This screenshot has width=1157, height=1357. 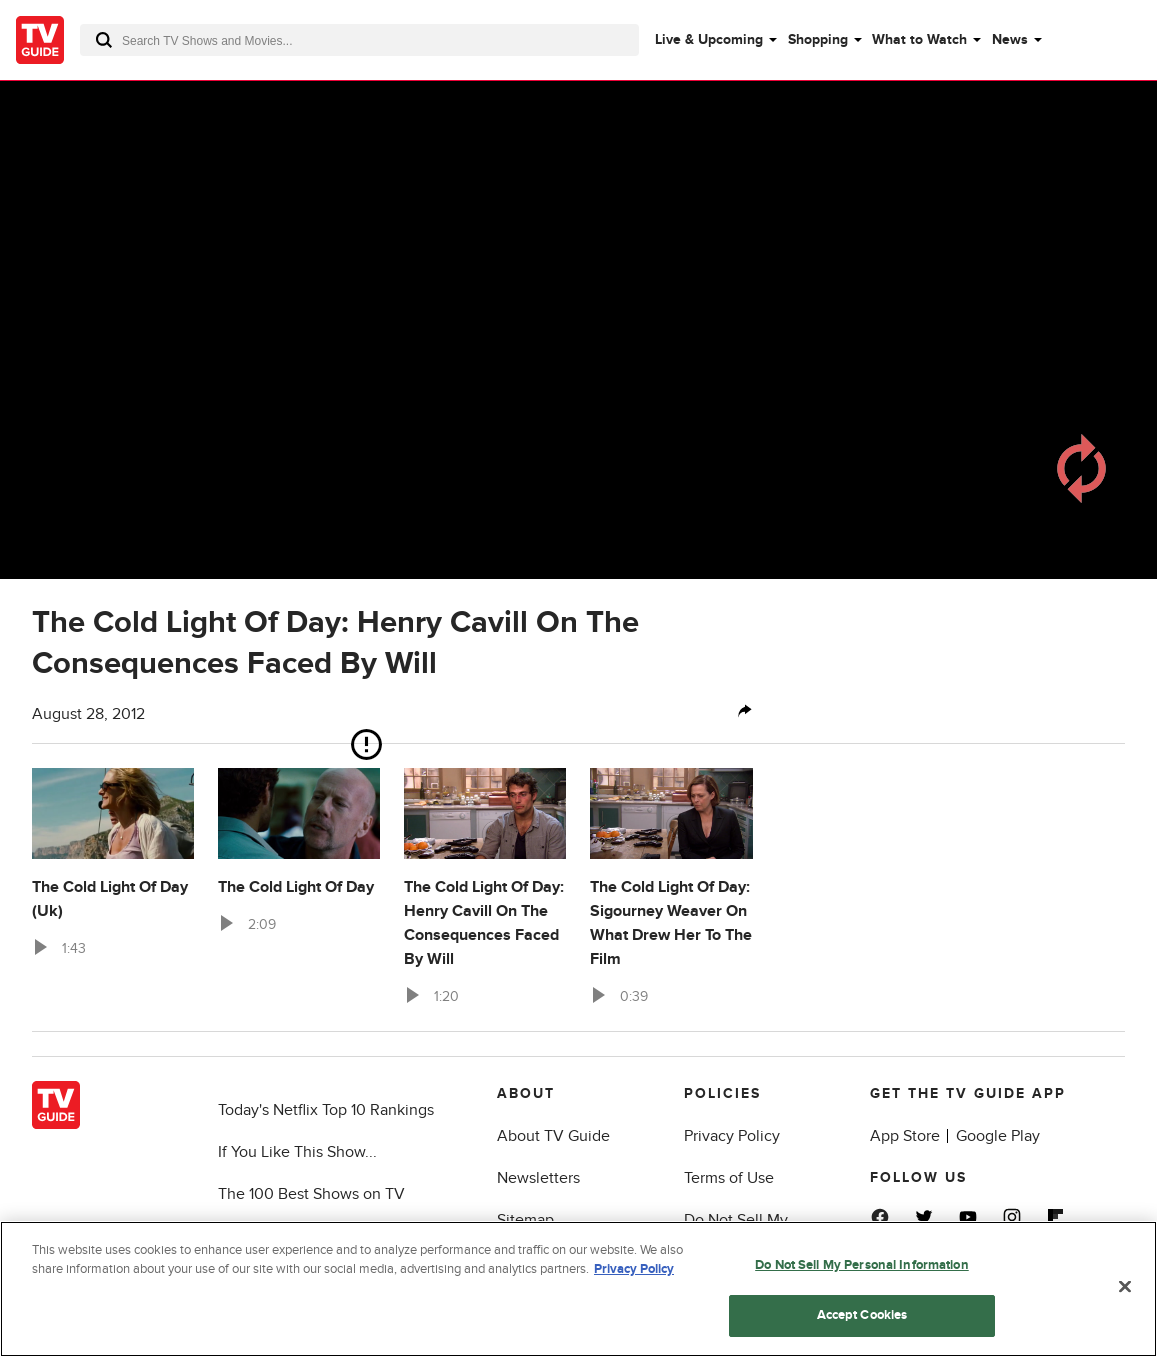 What do you see at coordinates (1081, 468) in the screenshot?
I see `refresh the current page or content` at bounding box center [1081, 468].